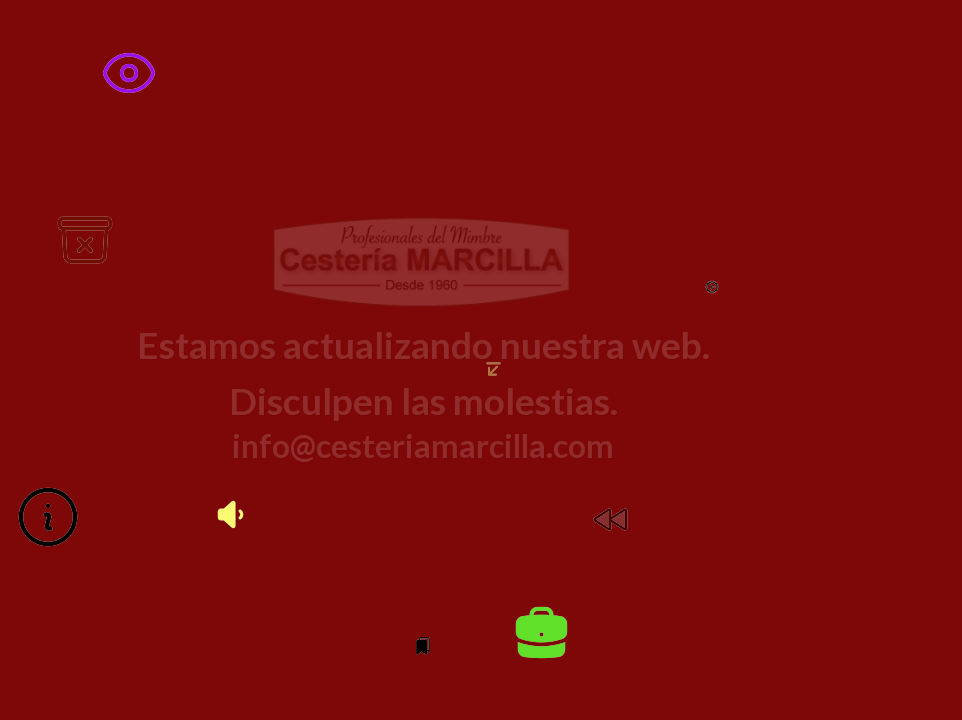 The height and width of the screenshot is (720, 962). I want to click on access settings or preferences, so click(712, 287).